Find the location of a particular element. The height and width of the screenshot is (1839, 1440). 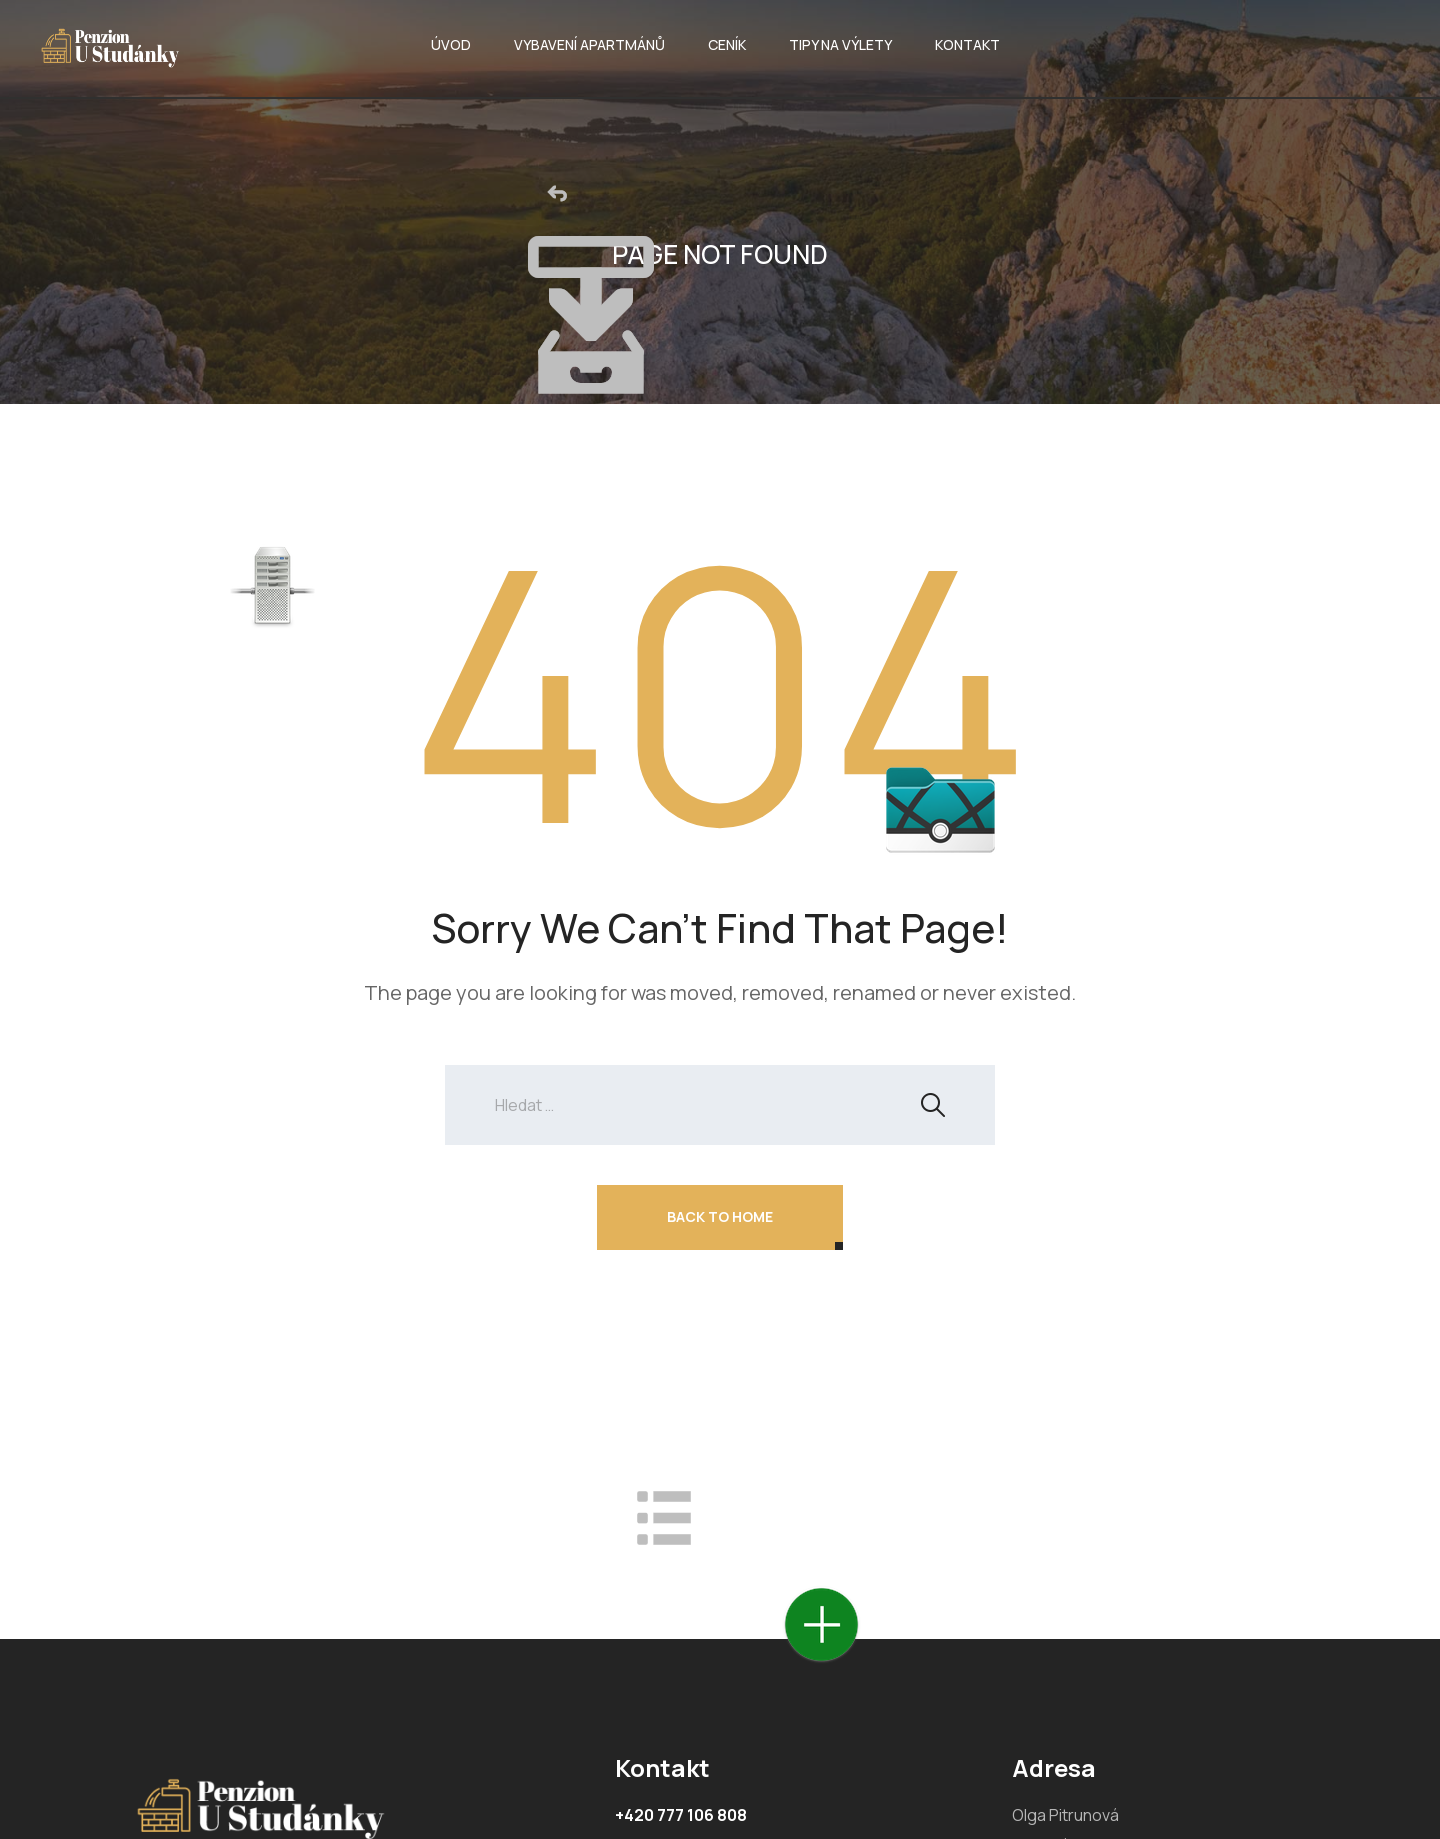

add a new item is located at coordinates (821, 1624).